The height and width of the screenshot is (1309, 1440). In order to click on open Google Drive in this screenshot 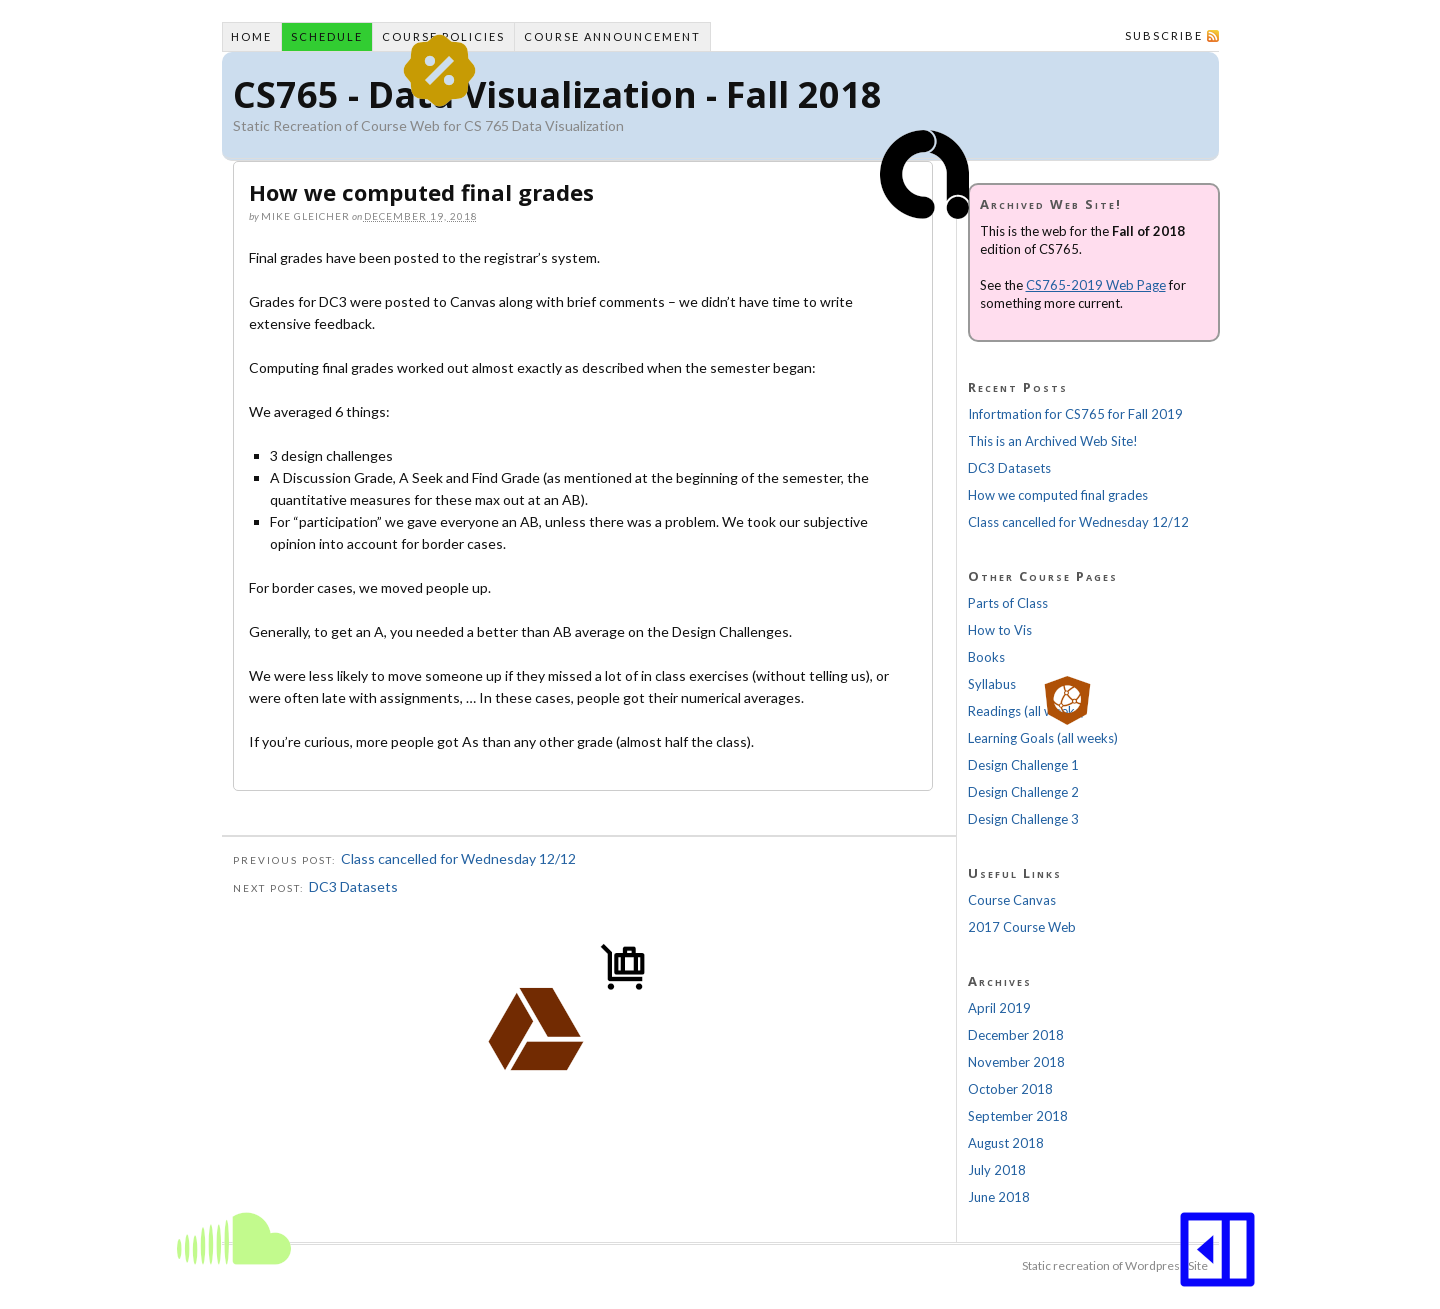, I will do `click(536, 1030)`.